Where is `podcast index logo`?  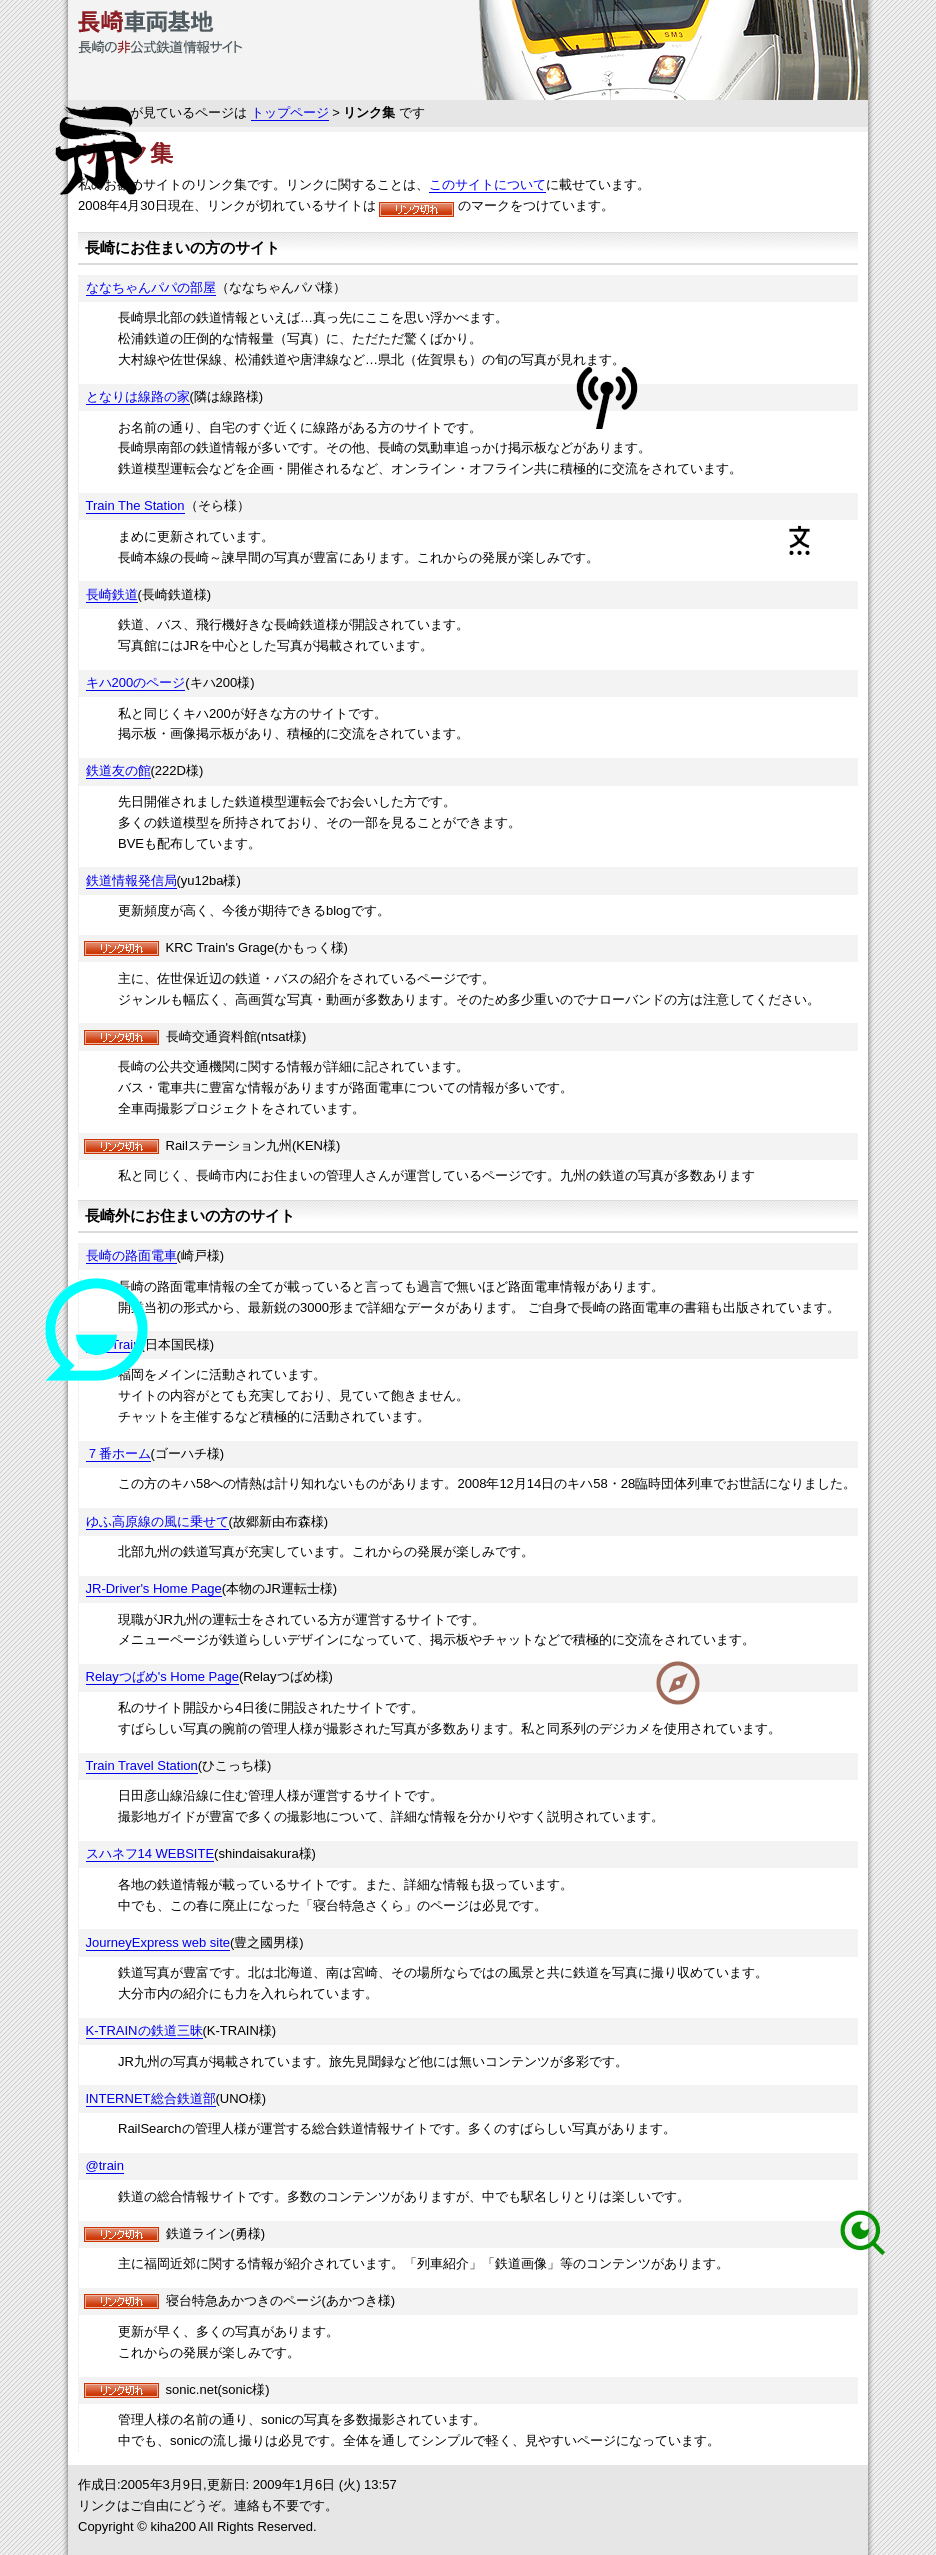 podcast index logo is located at coordinates (607, 398).